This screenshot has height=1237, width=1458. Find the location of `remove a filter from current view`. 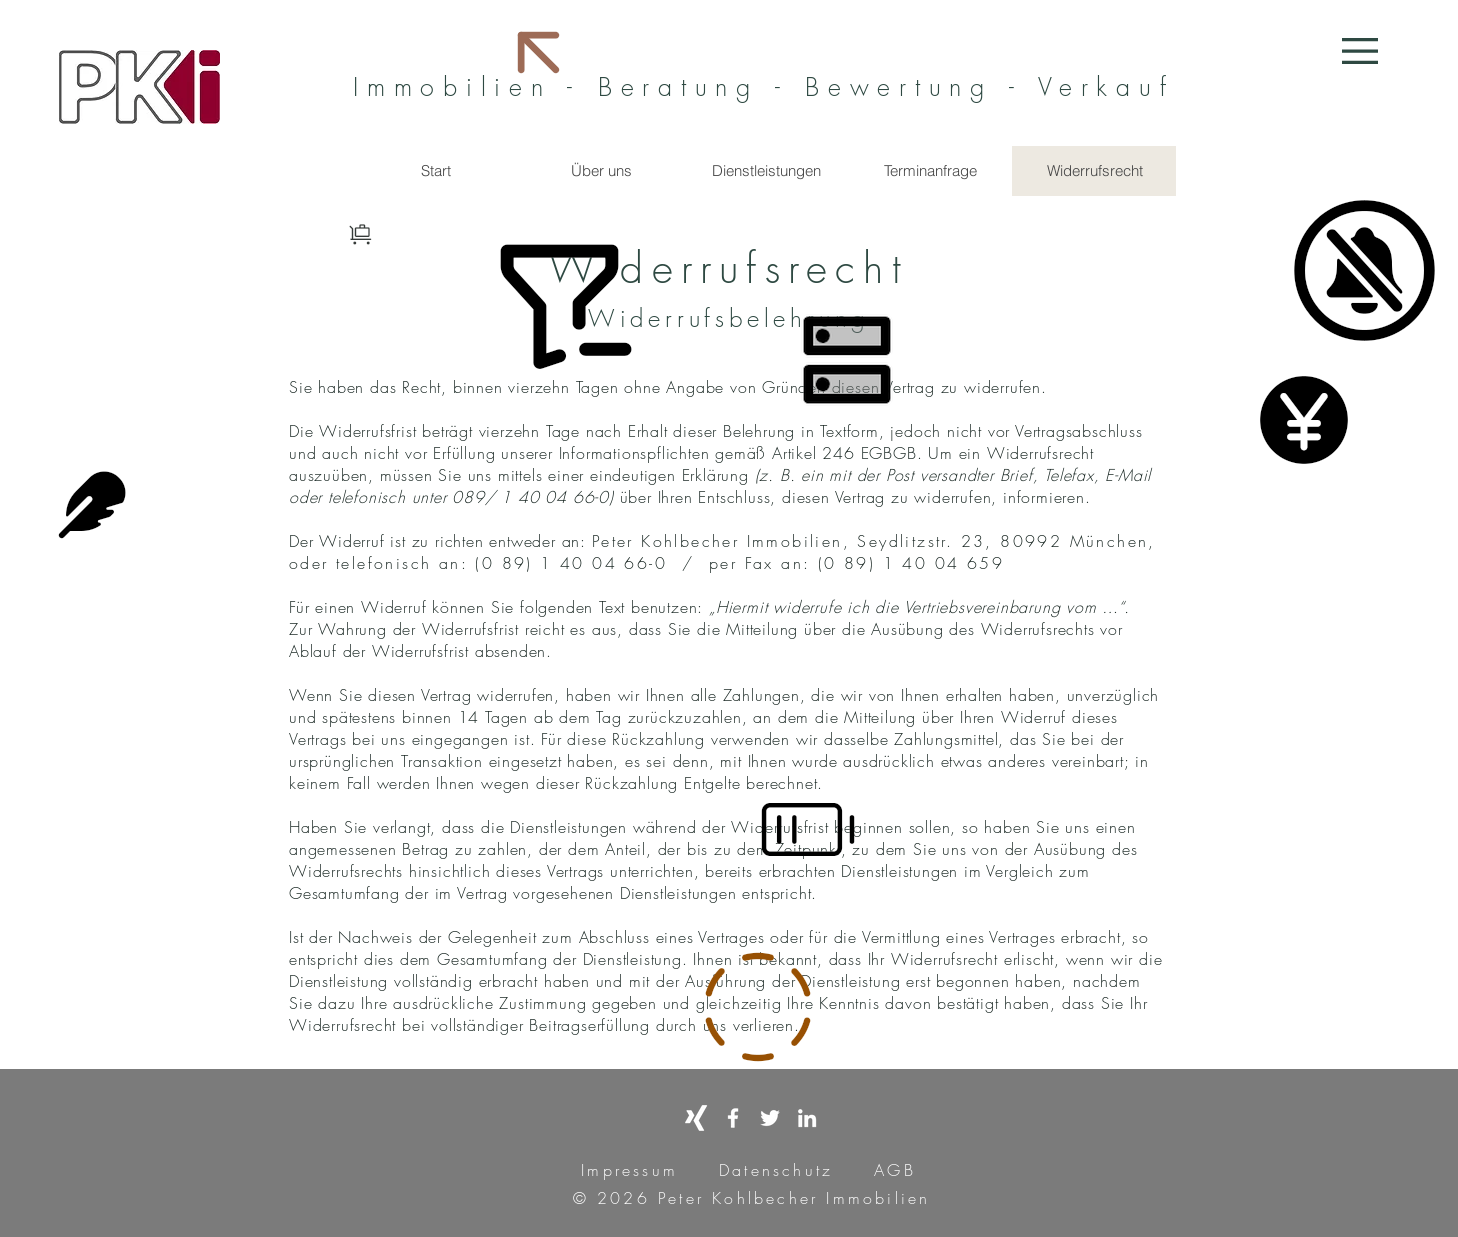

remove a filter from current view is located at coordinates (559, 303).